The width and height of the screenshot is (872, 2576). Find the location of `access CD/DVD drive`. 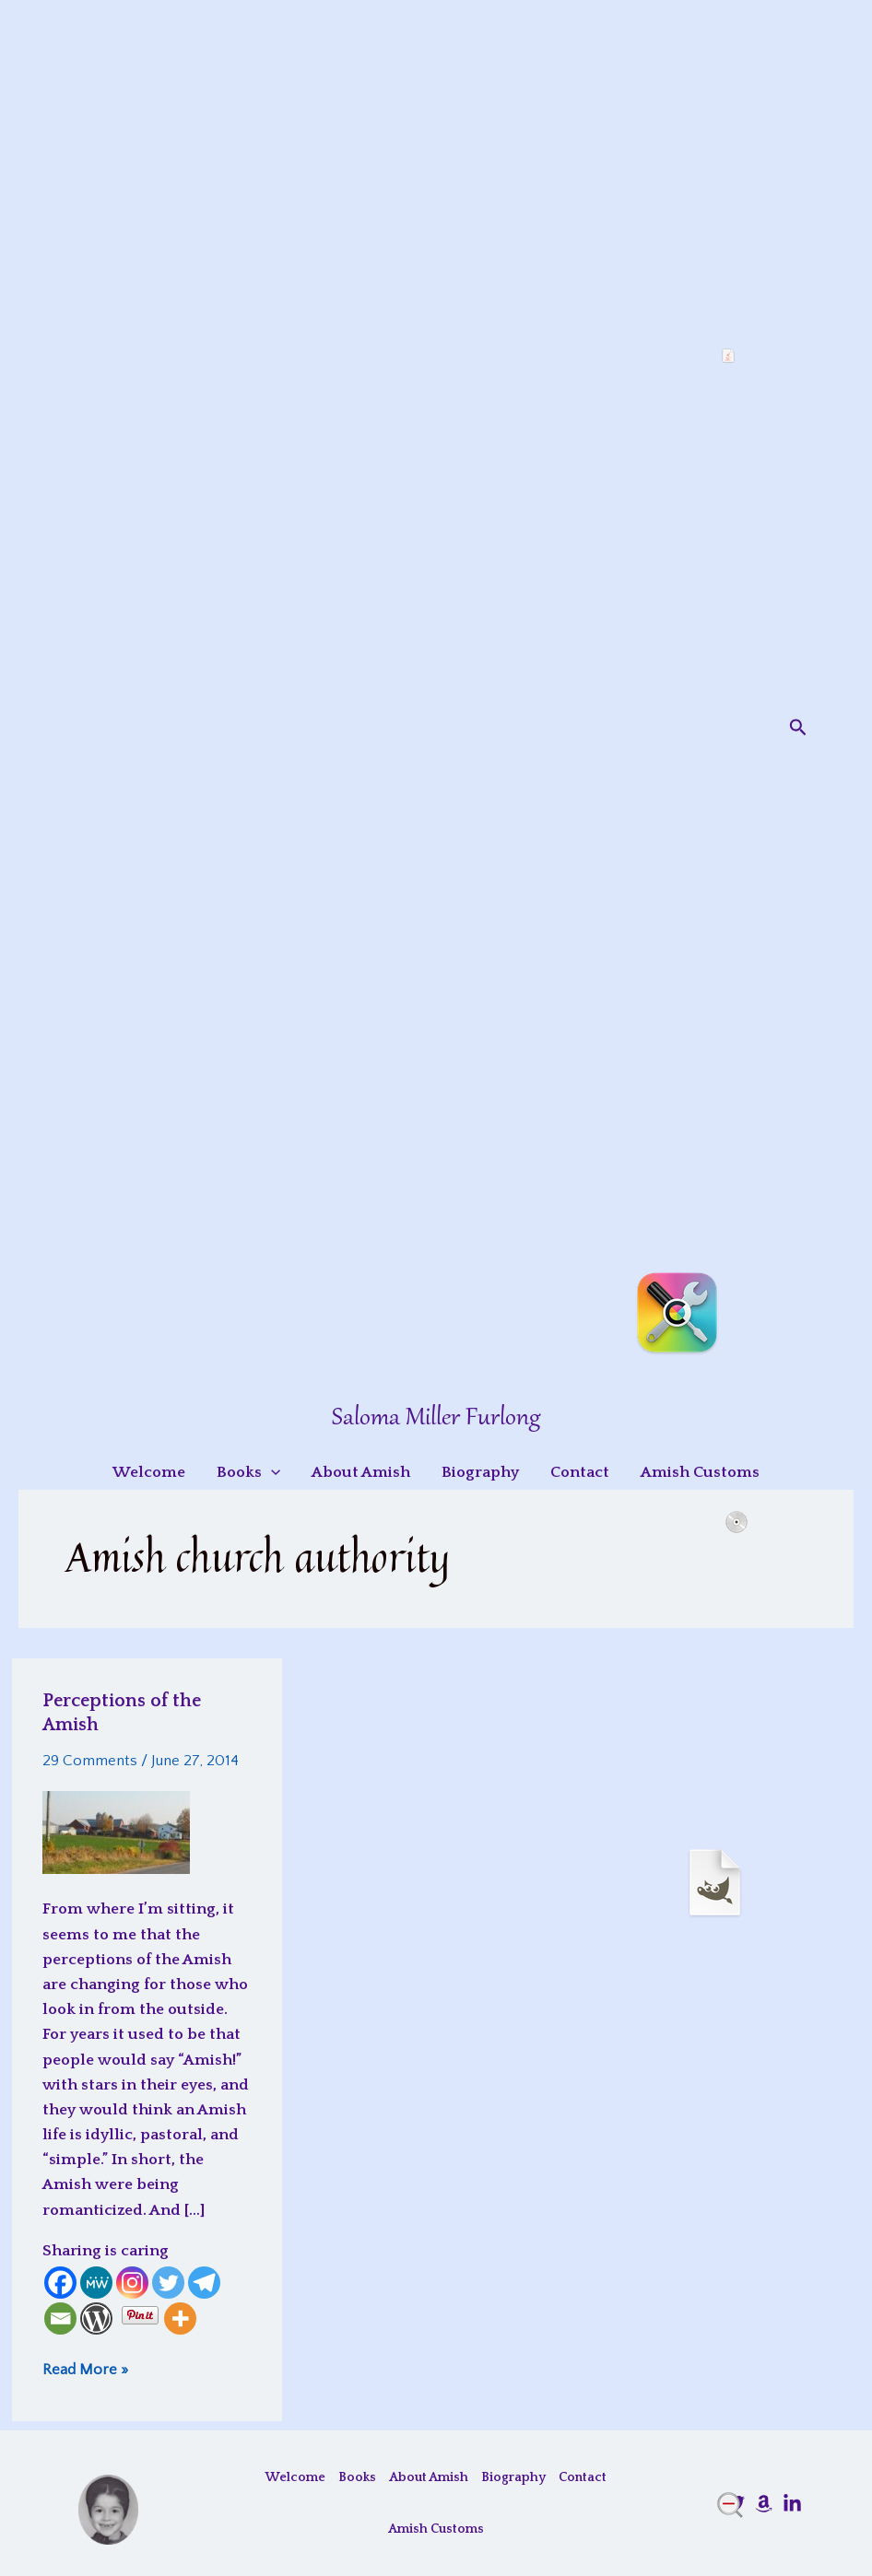

access CD/DVD drive is located at coordinates (736, 1522).